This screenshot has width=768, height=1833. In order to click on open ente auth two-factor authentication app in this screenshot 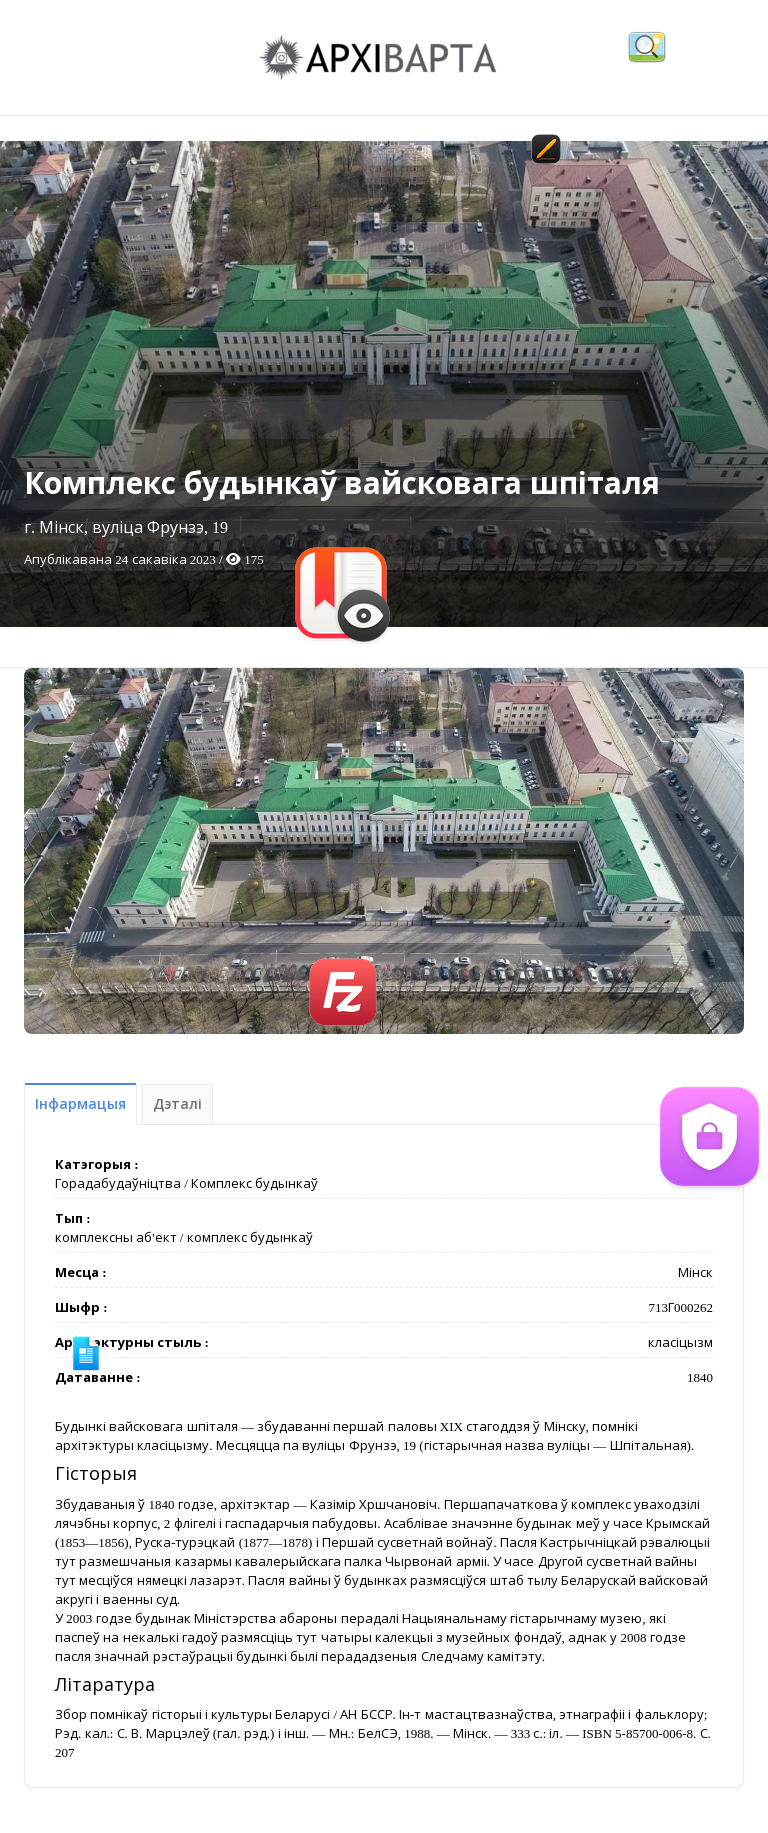, I will do `click(709, 1136)`.